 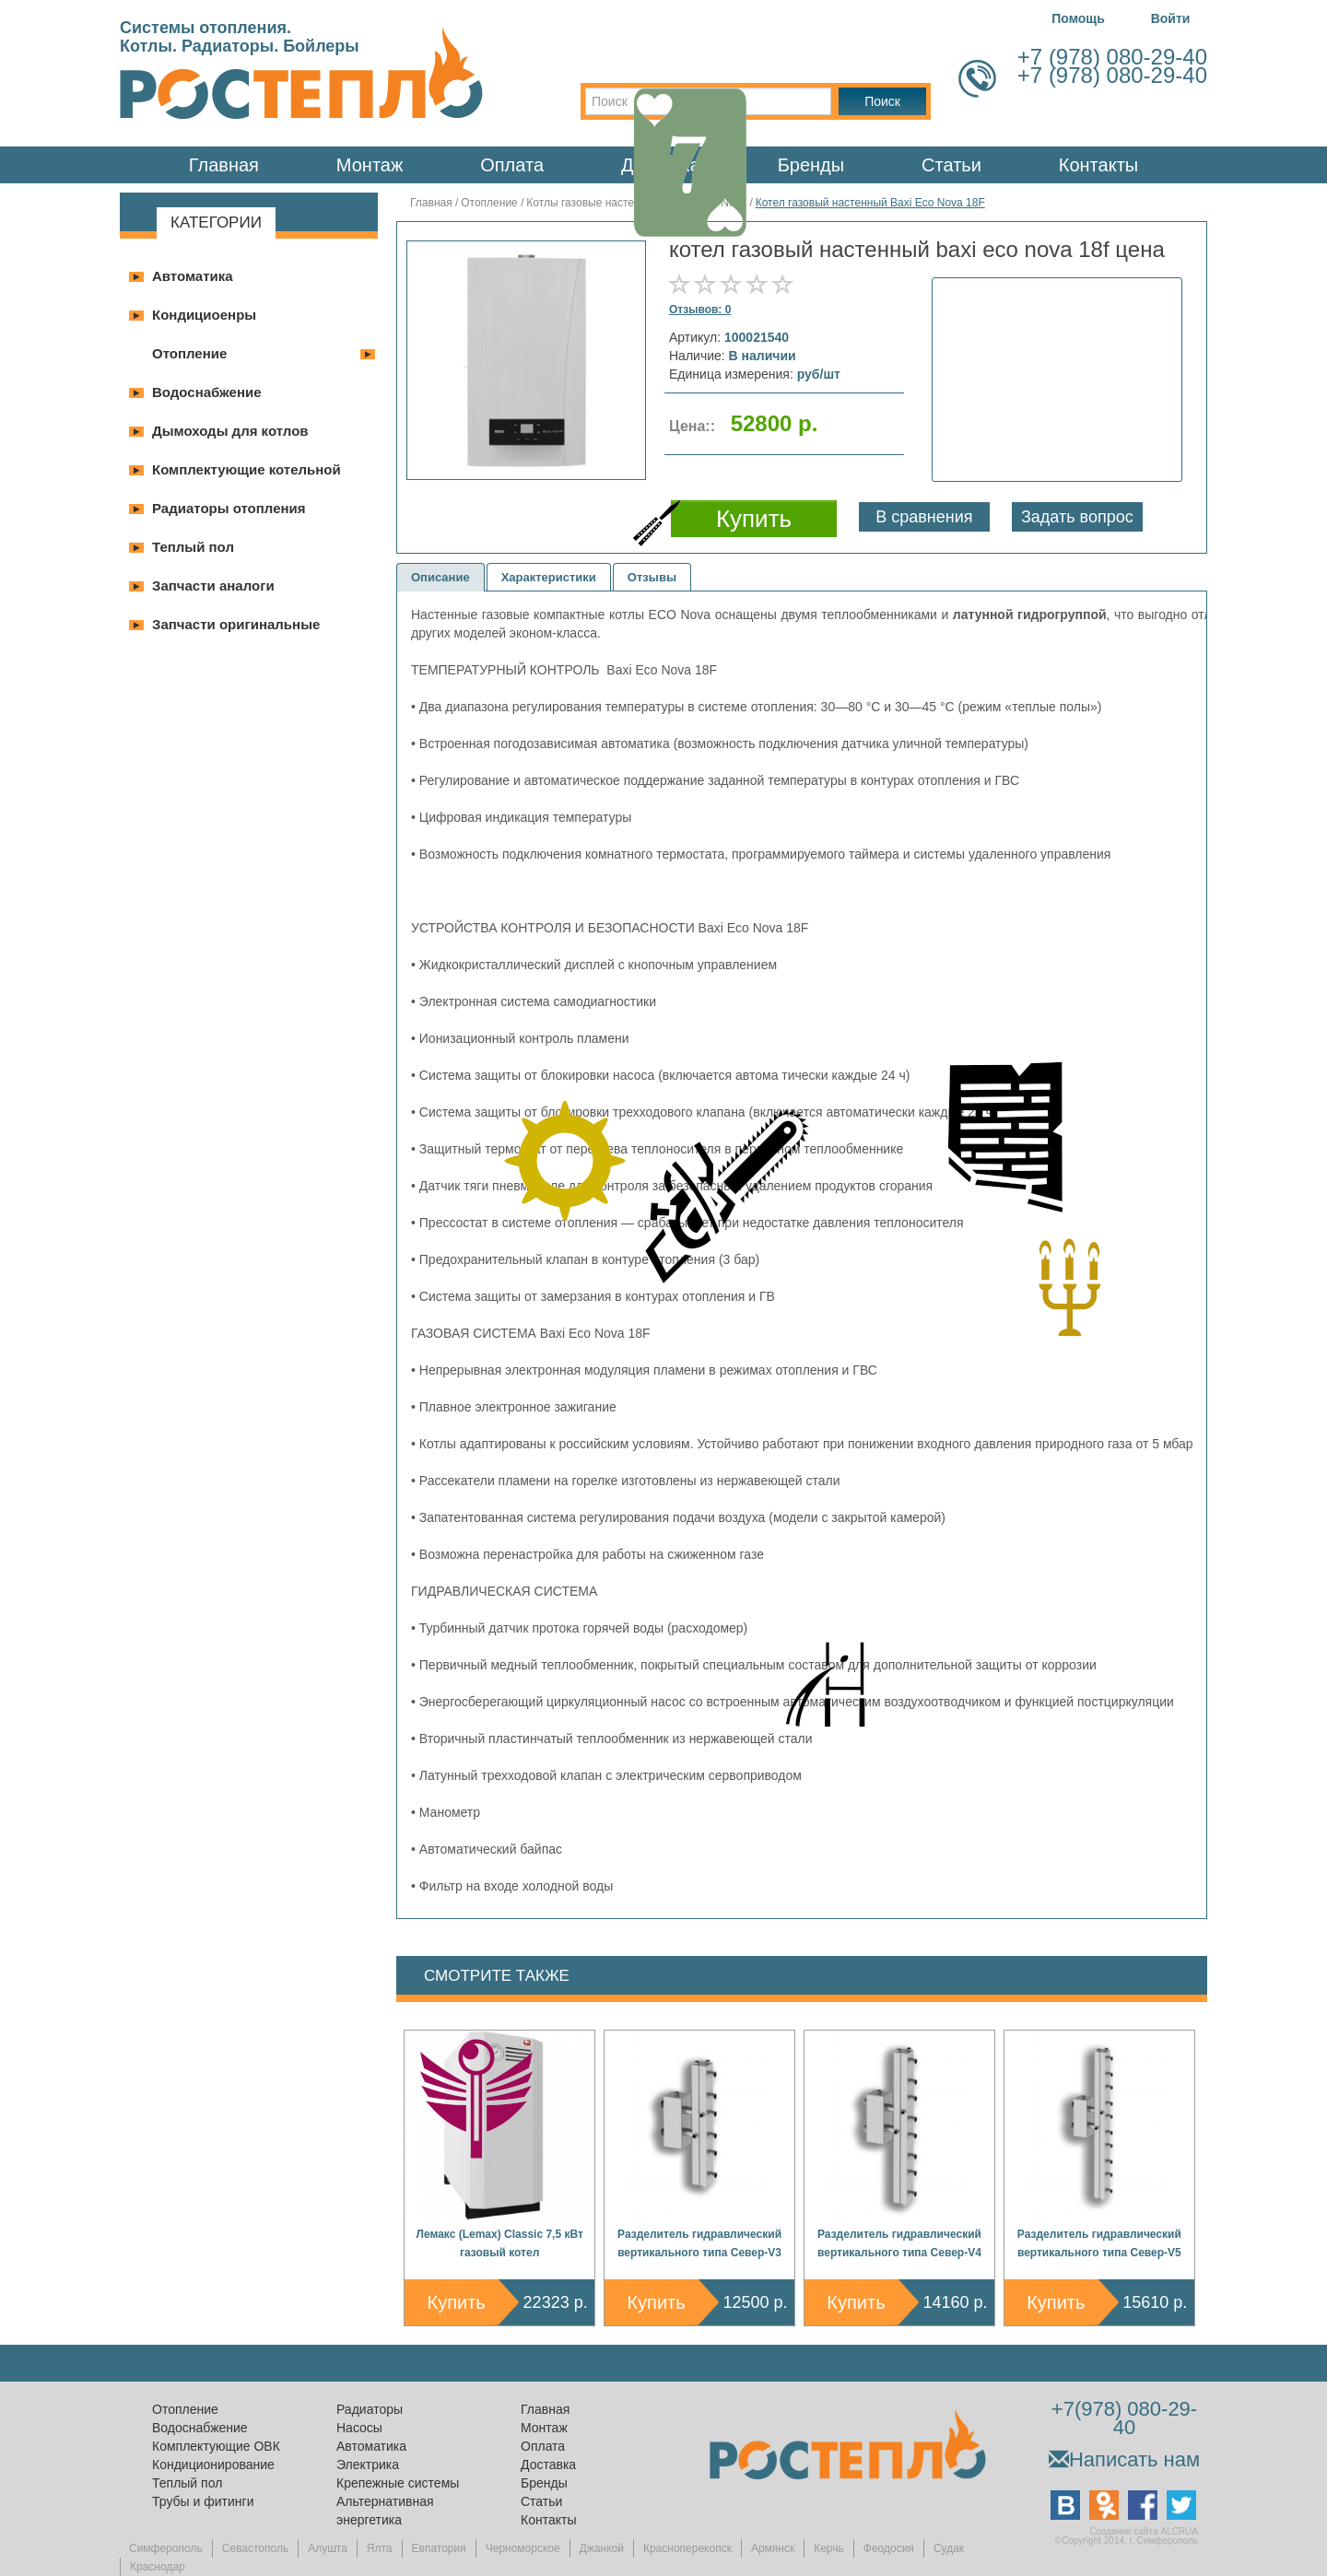 What do you see at coordinates (1003, 1136) in the screenshot?
I see `access notes or written records` at bounding box center [1003, 1136].